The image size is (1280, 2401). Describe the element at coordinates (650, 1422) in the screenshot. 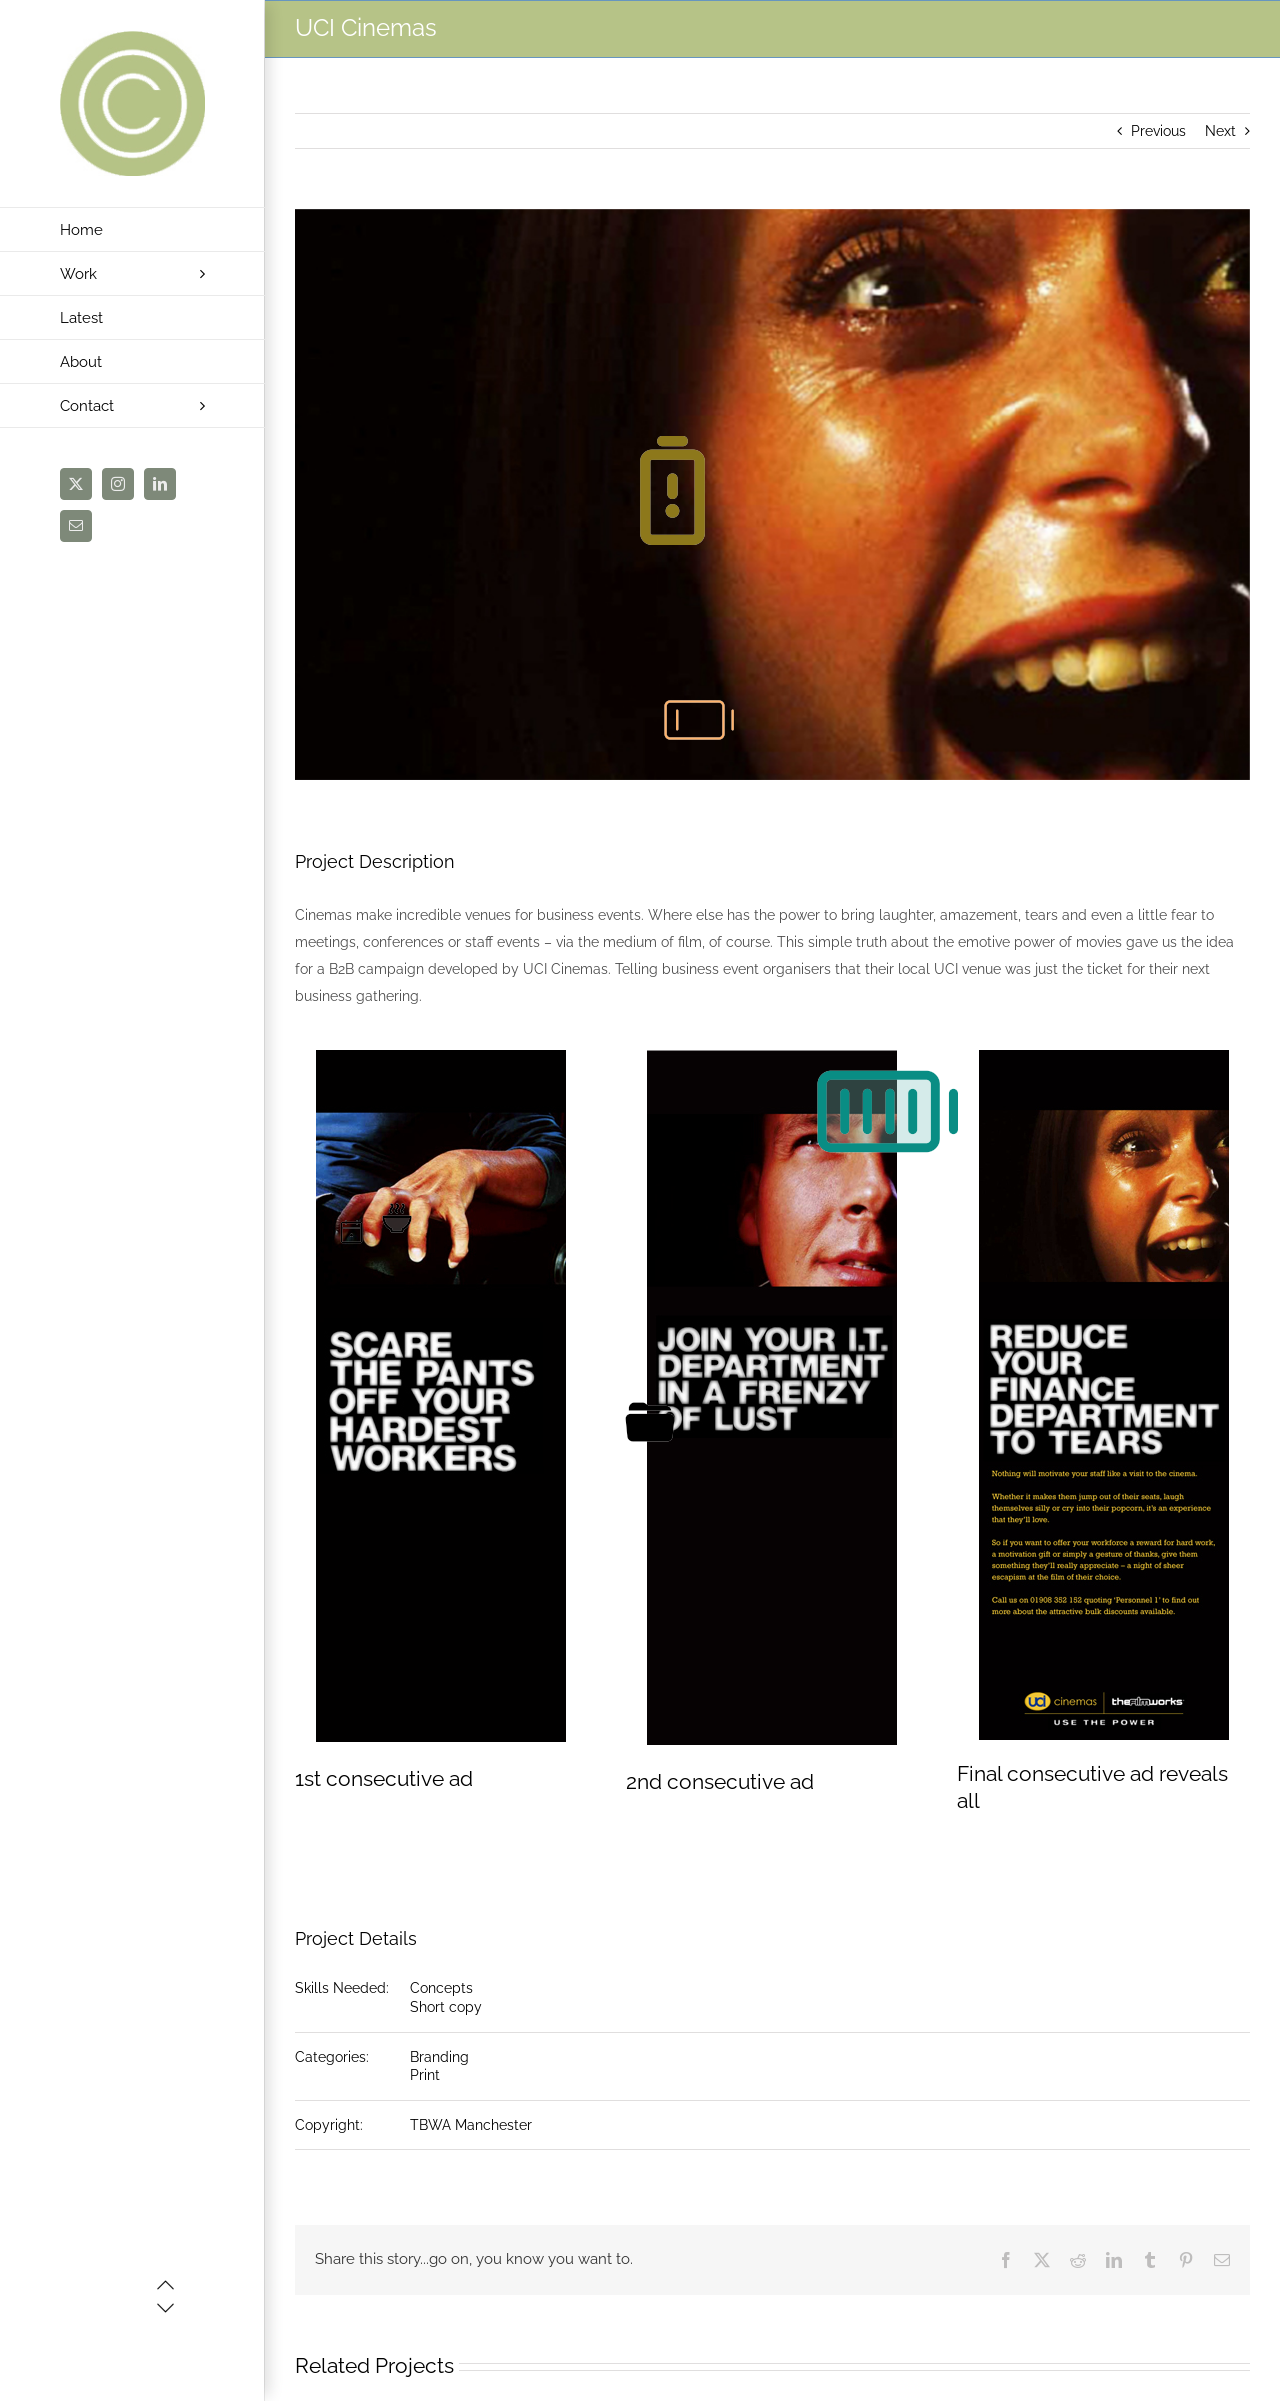

I see `open folder to view contents` at that location.